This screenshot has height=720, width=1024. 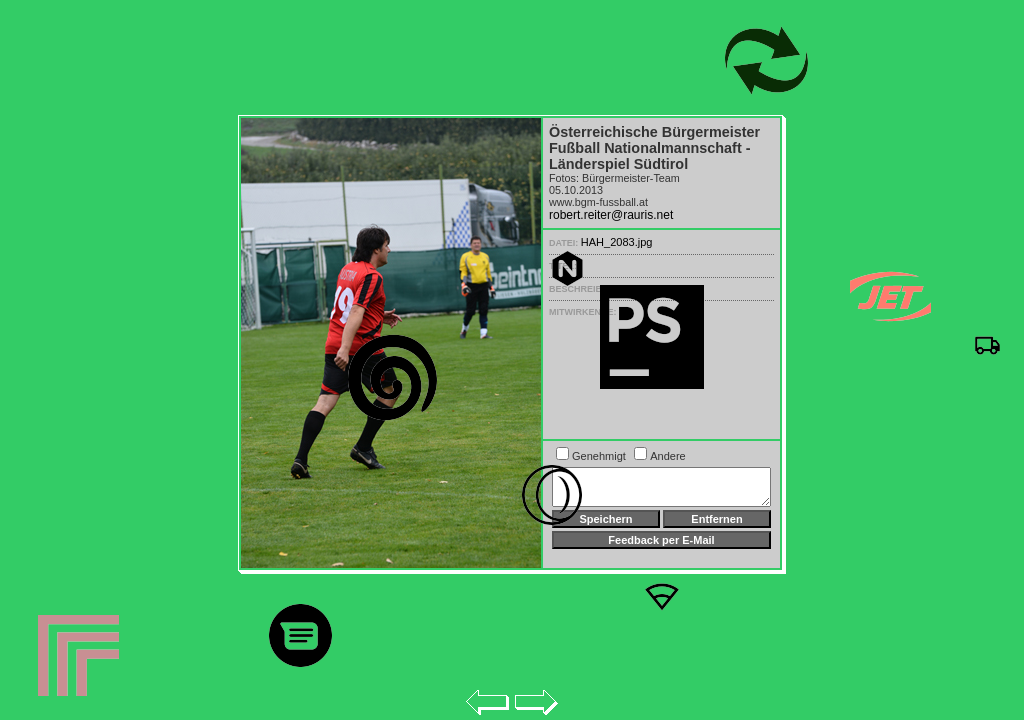 I want to click on open Google Messages app, so click(x=300, y=635).